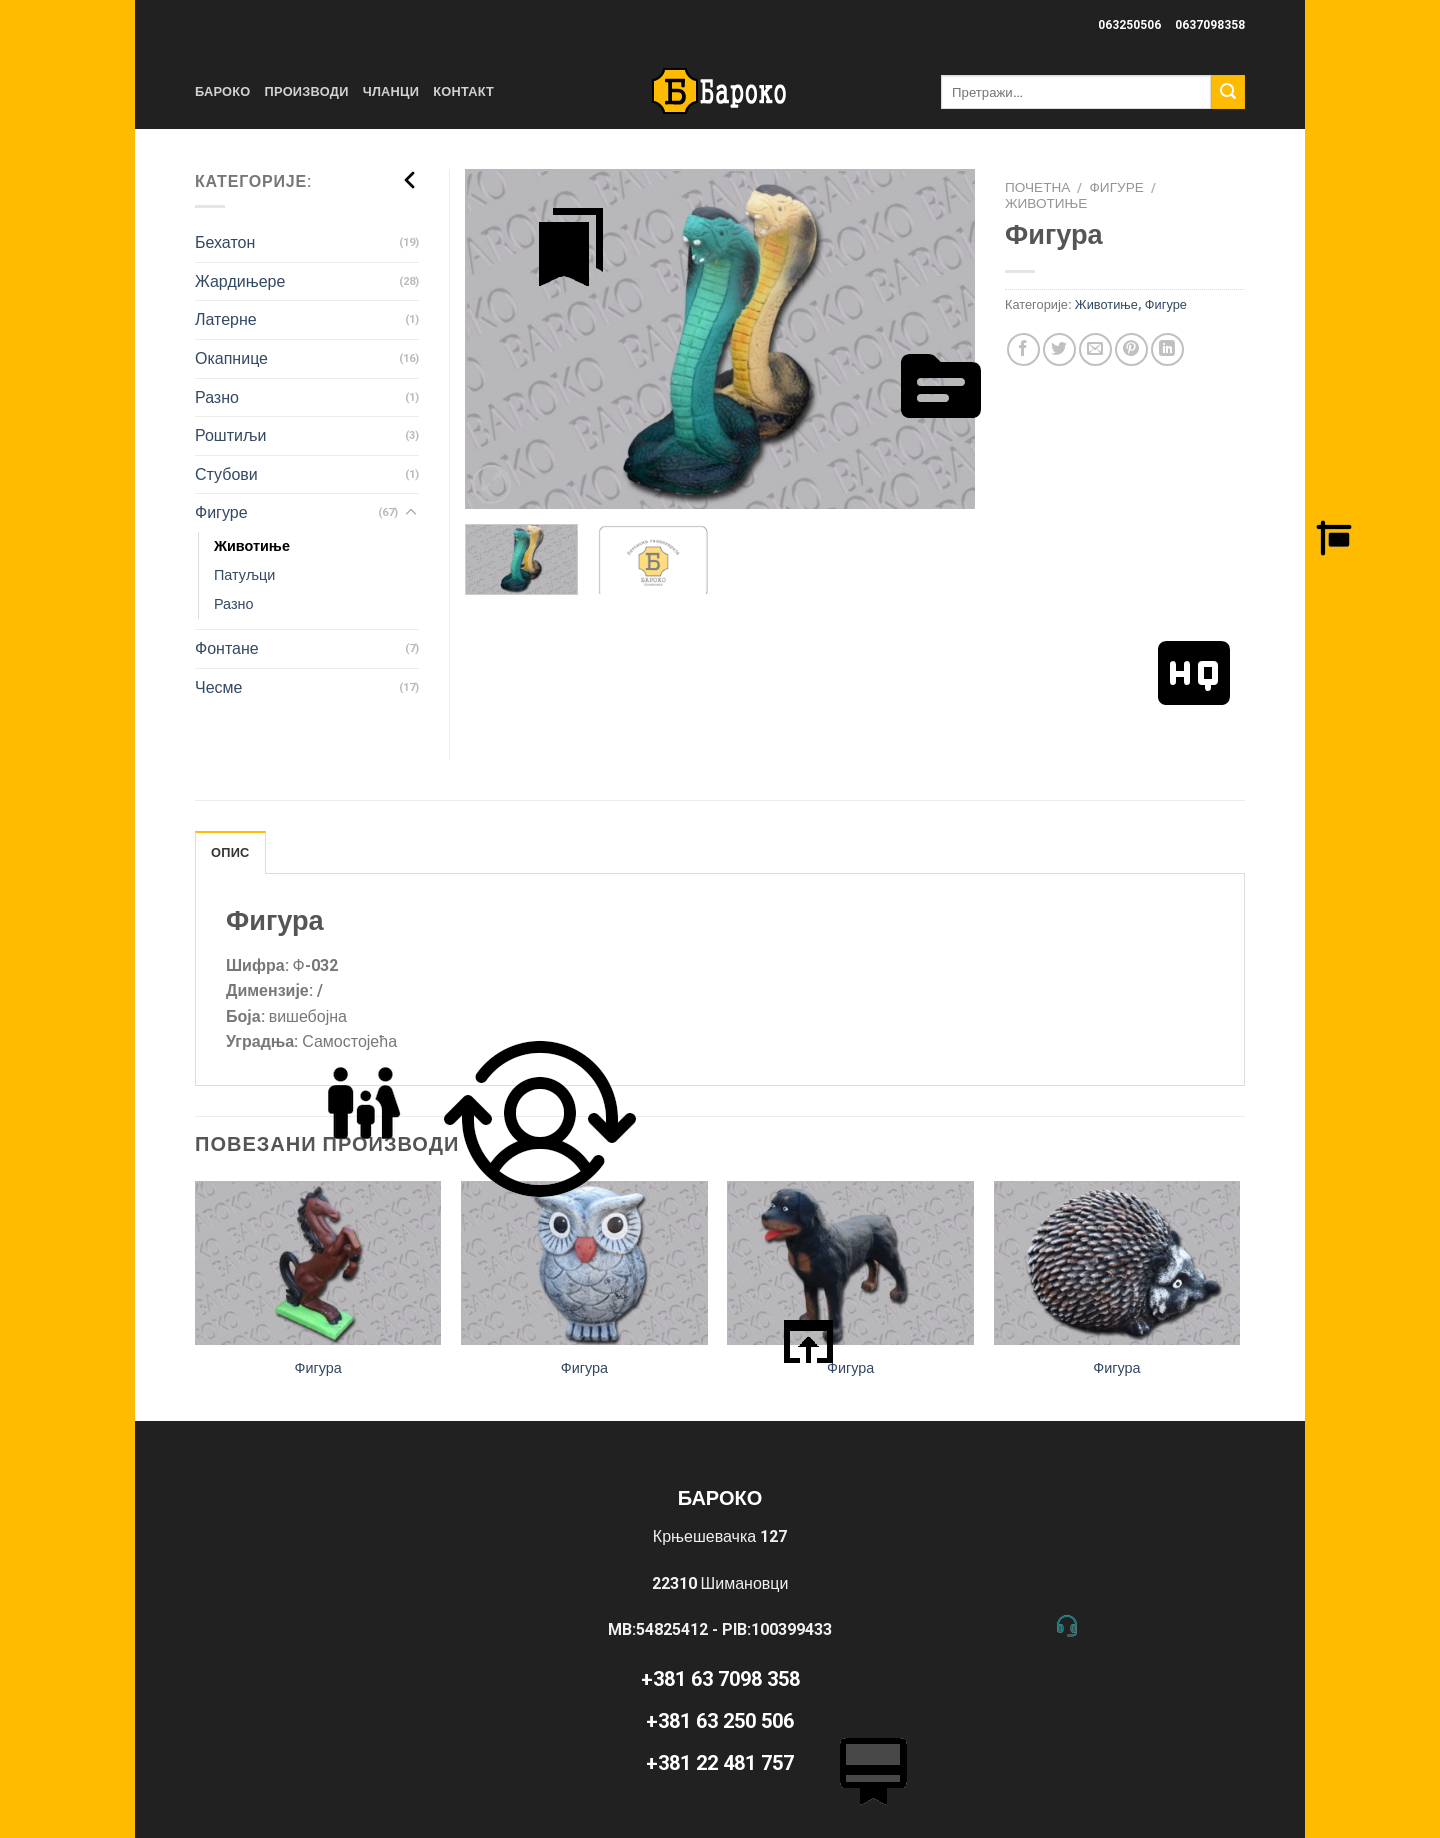 The width and height of the screenshot is (1440, 1838). Describe the element at coordinates (364, 1103) in the screenshot. I see `indicates family restroom availability` at that location.